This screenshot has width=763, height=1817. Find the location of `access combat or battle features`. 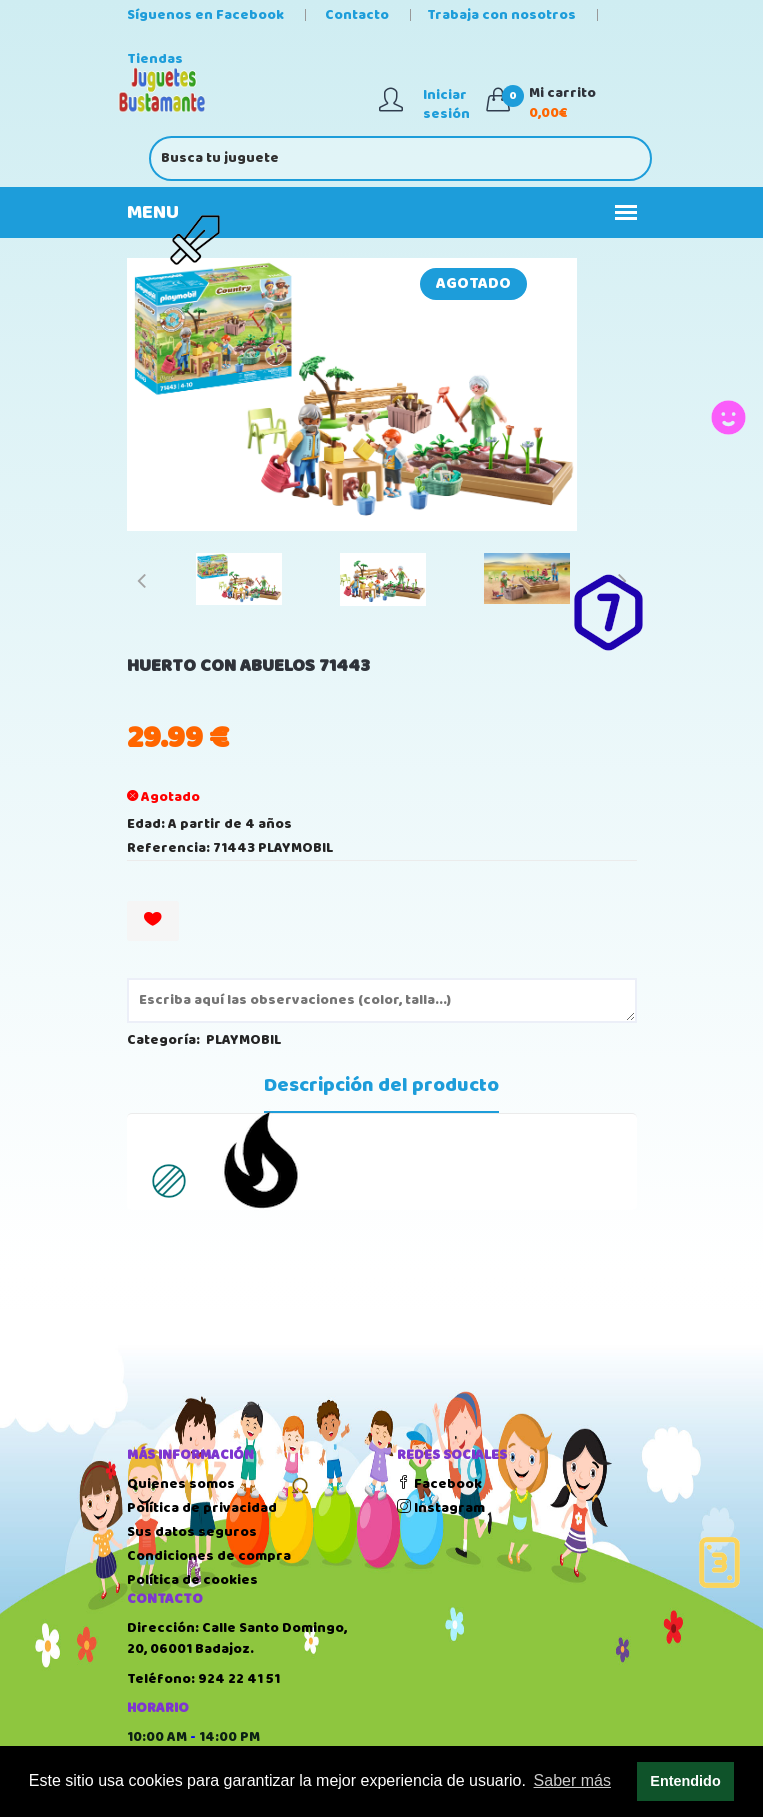

access combat or battle features is located at coordinates (196, 239).